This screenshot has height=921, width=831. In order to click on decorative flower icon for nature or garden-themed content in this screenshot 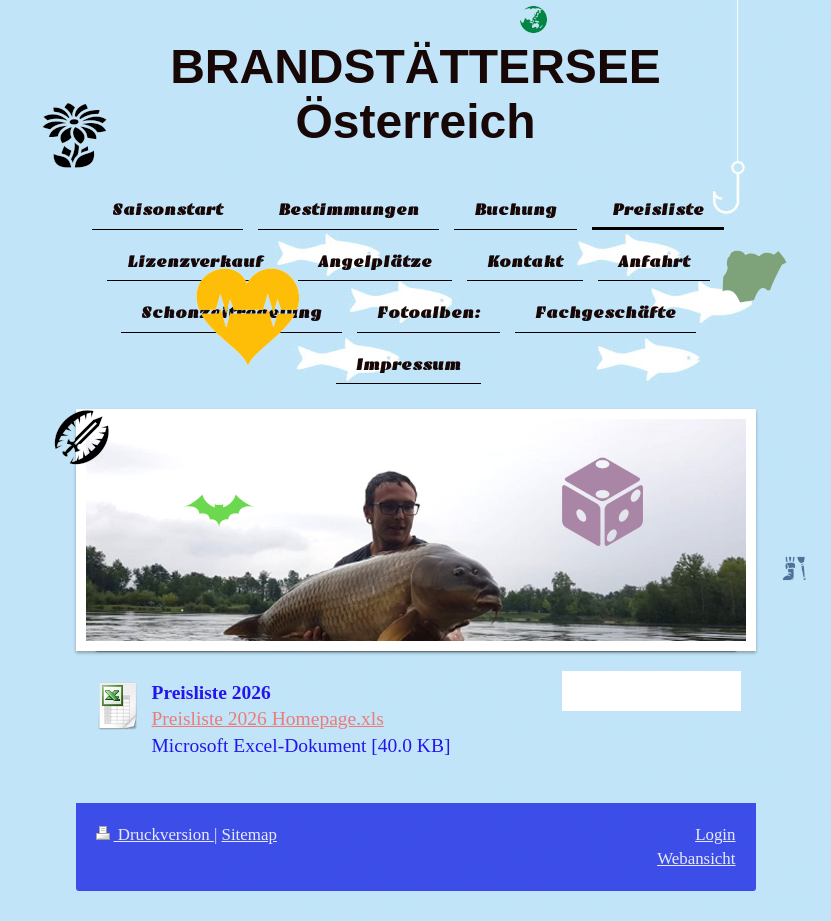, I will do `click(74, 134)`.